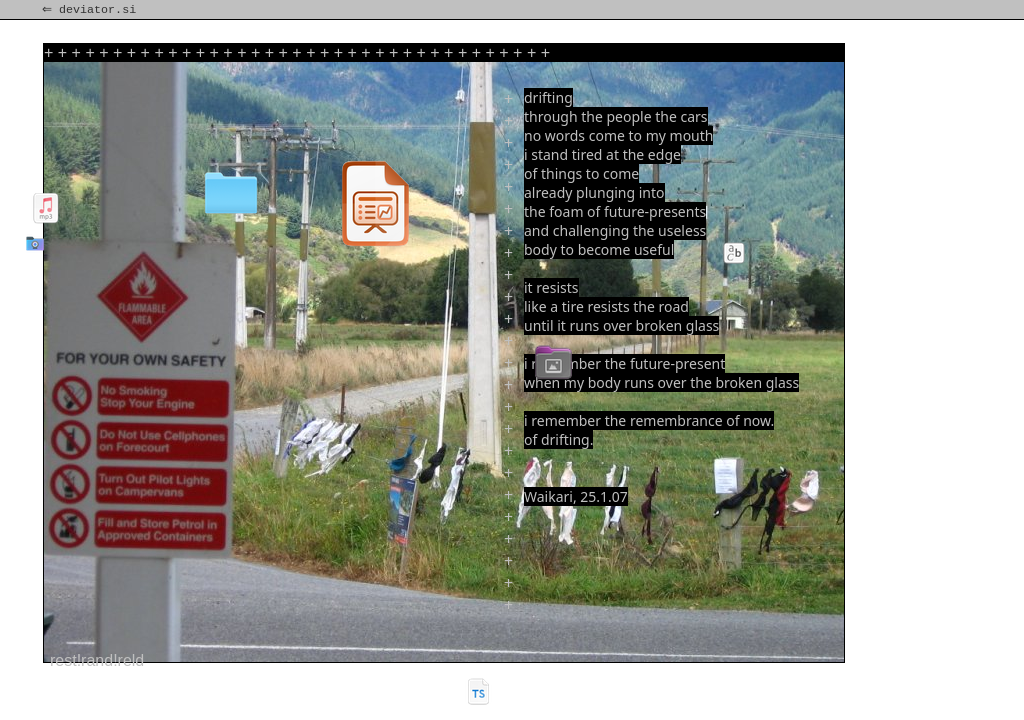 This screenshot has height=720, width=1024. Describe the element at coordinates (46, 208) in the screenshot. I see `an mp3 audio file` at that location.